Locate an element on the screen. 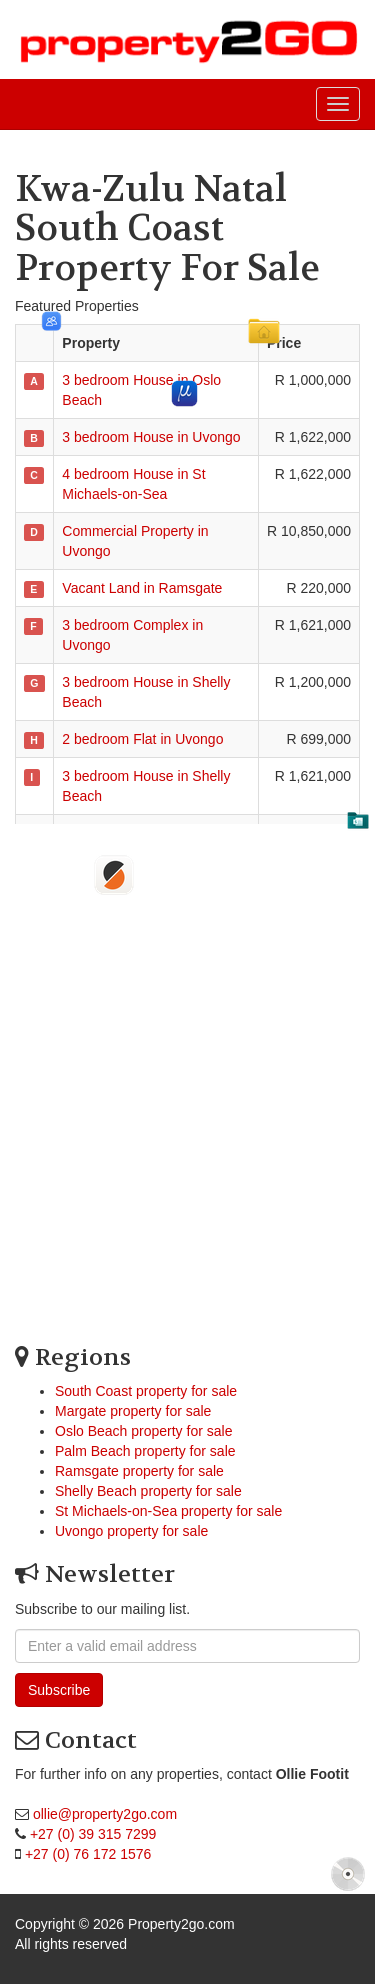 The image size is (375, 1984). access your home folder is located at coordinates (264, 331).